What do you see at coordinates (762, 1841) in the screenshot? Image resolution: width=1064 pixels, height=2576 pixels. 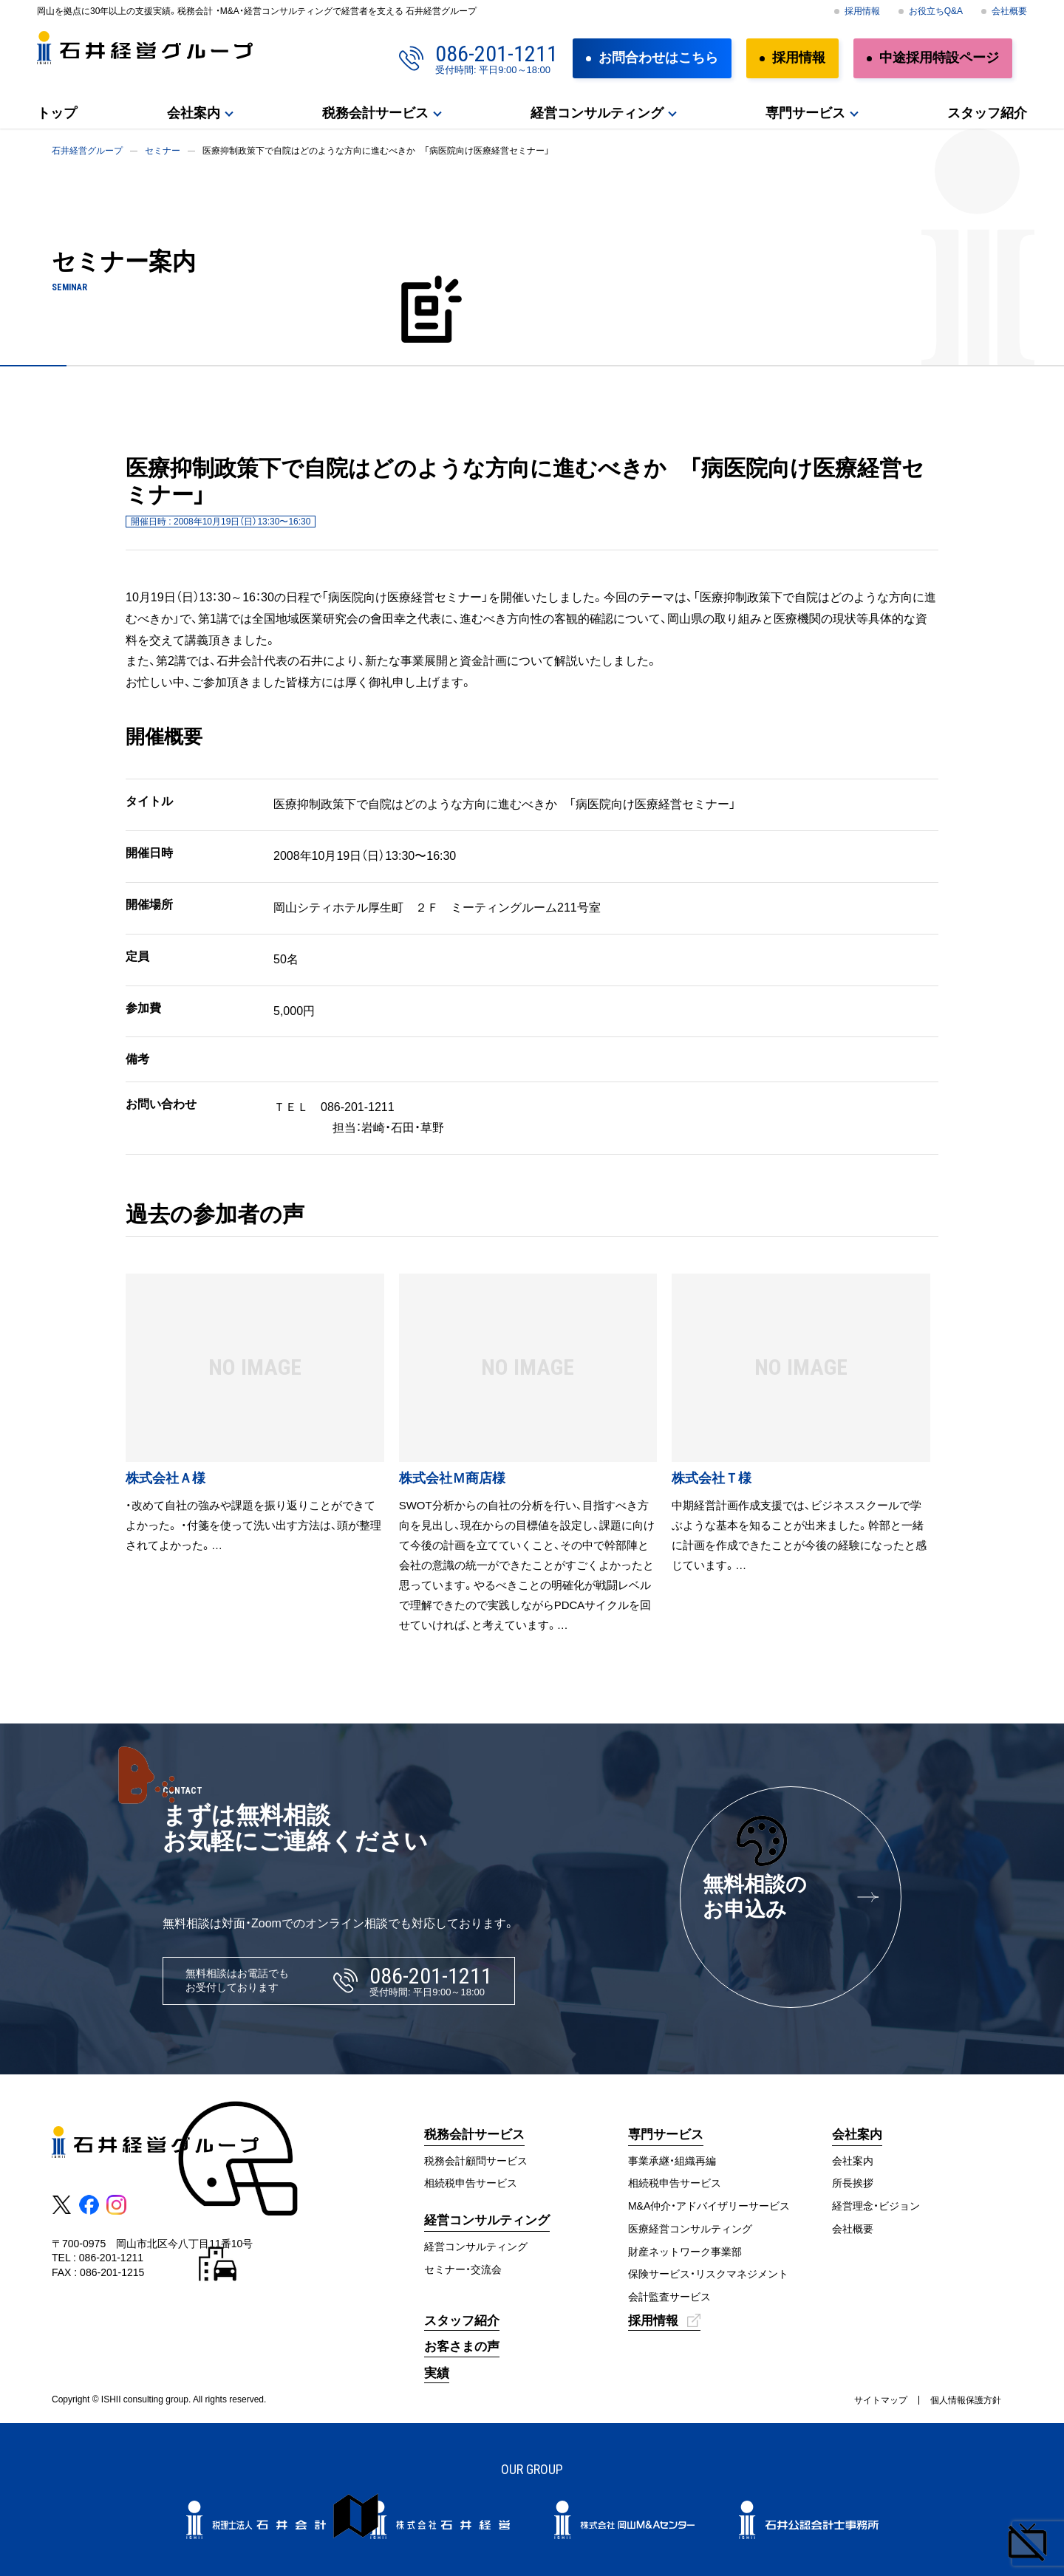 I see `open color picker or palette` at bounding box center [762, 1841].